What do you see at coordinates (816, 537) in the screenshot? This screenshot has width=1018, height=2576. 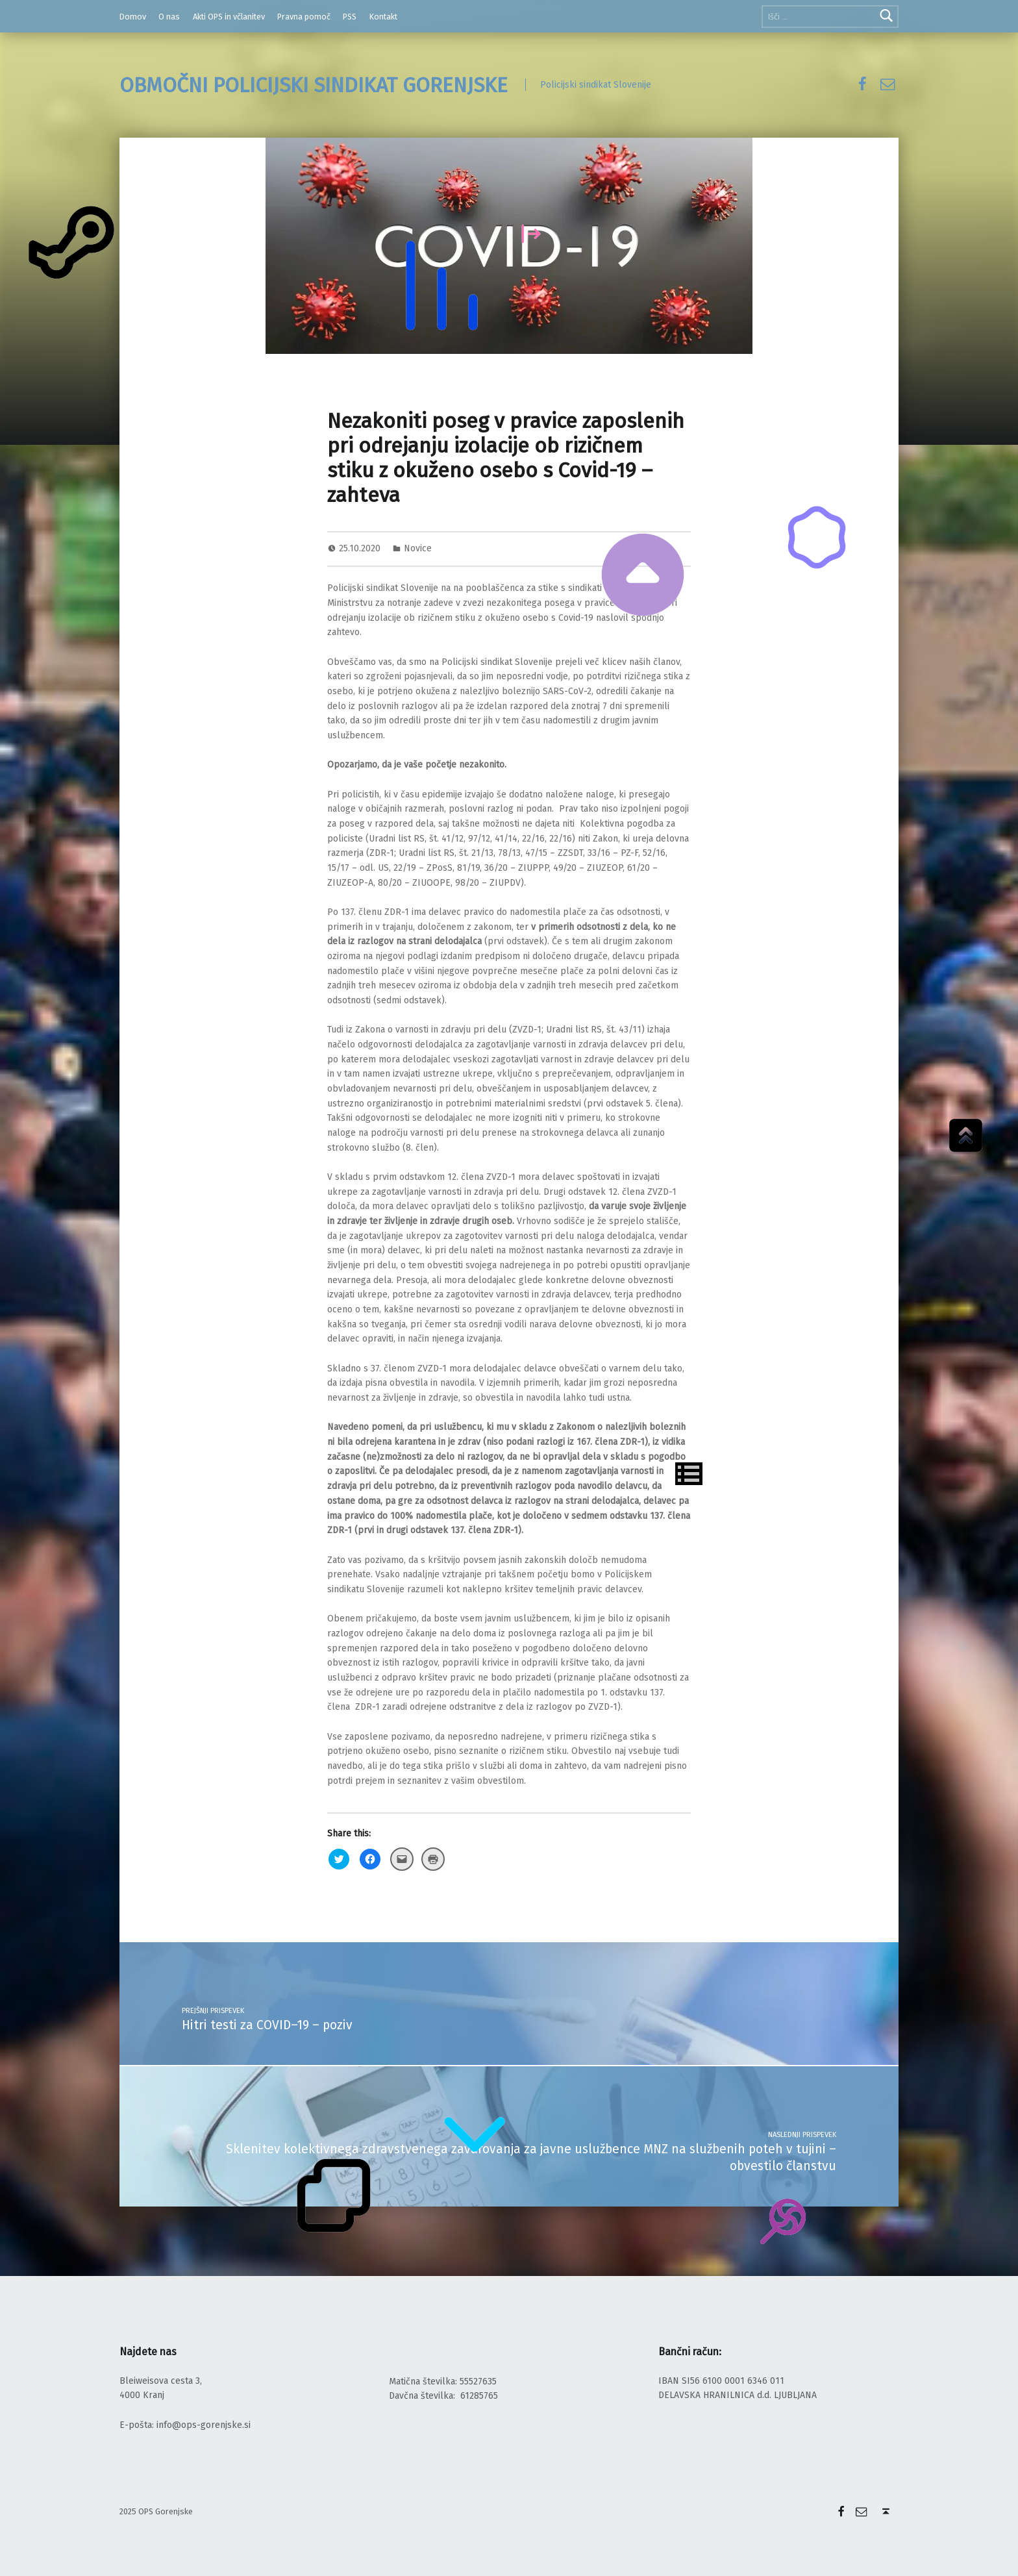 I see `link to Cake social media platform` at bounding box center [816, 537].